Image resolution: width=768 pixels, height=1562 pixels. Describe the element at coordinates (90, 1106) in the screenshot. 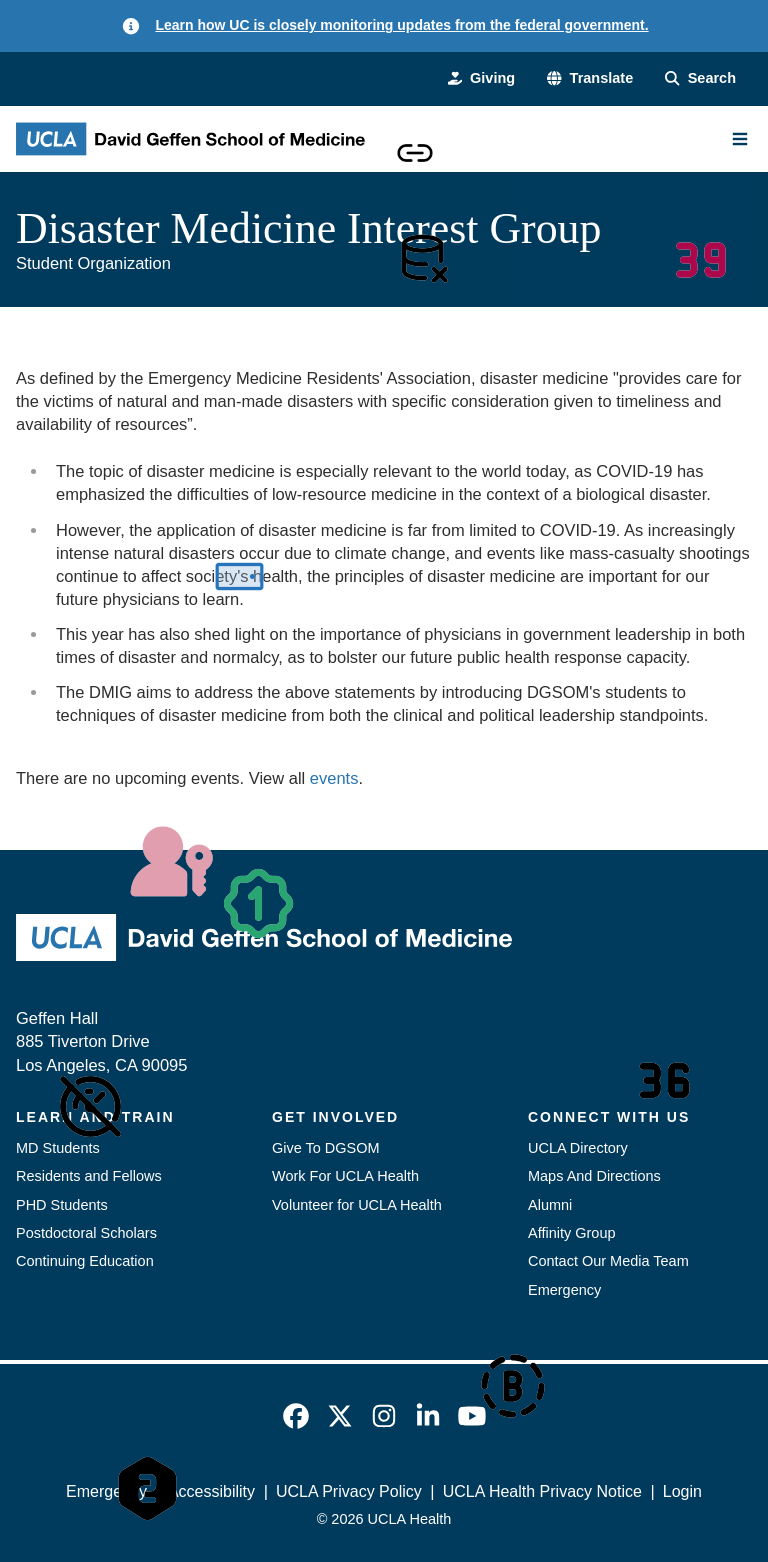

I see `performance monitoring disabled` at that location.